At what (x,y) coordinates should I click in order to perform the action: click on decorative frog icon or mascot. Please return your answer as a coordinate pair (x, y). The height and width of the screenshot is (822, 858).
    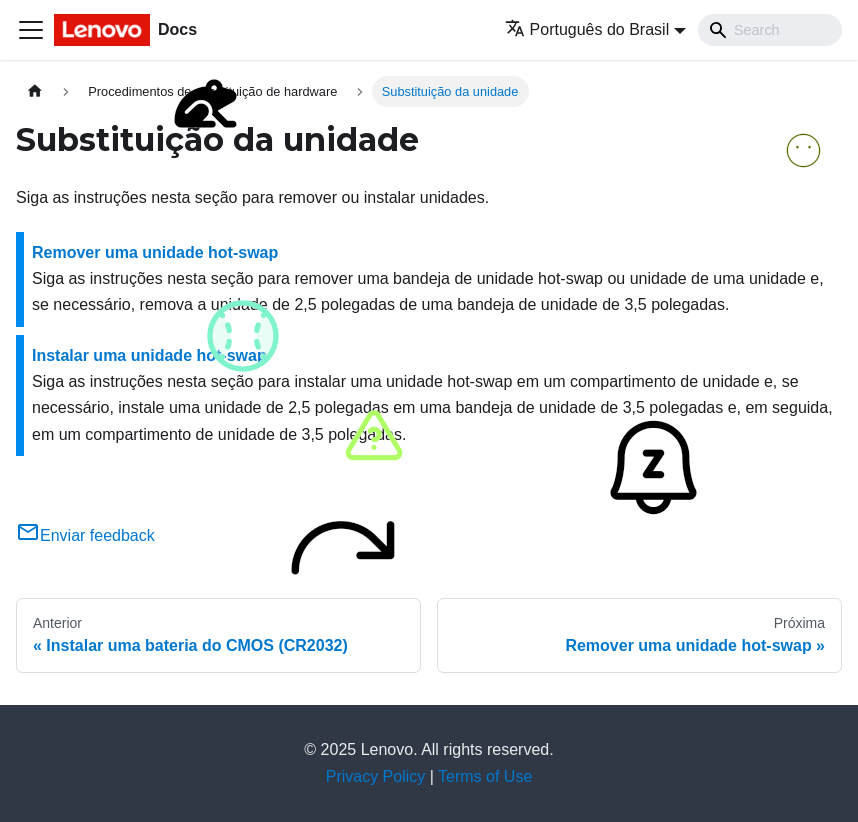
    Looking at the image, I should click on (205, 103).